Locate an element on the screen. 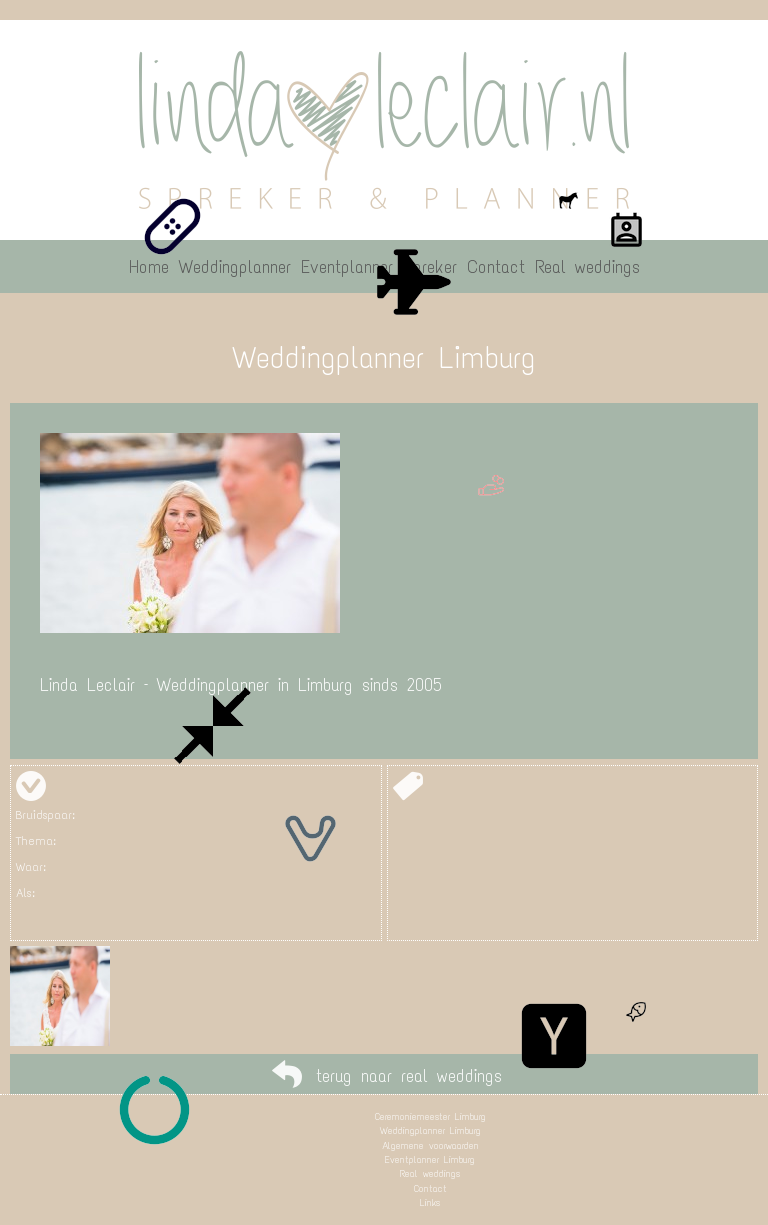 The image size is (768, 1225). loading or processing in progress is located at coordinates (154, 1109).